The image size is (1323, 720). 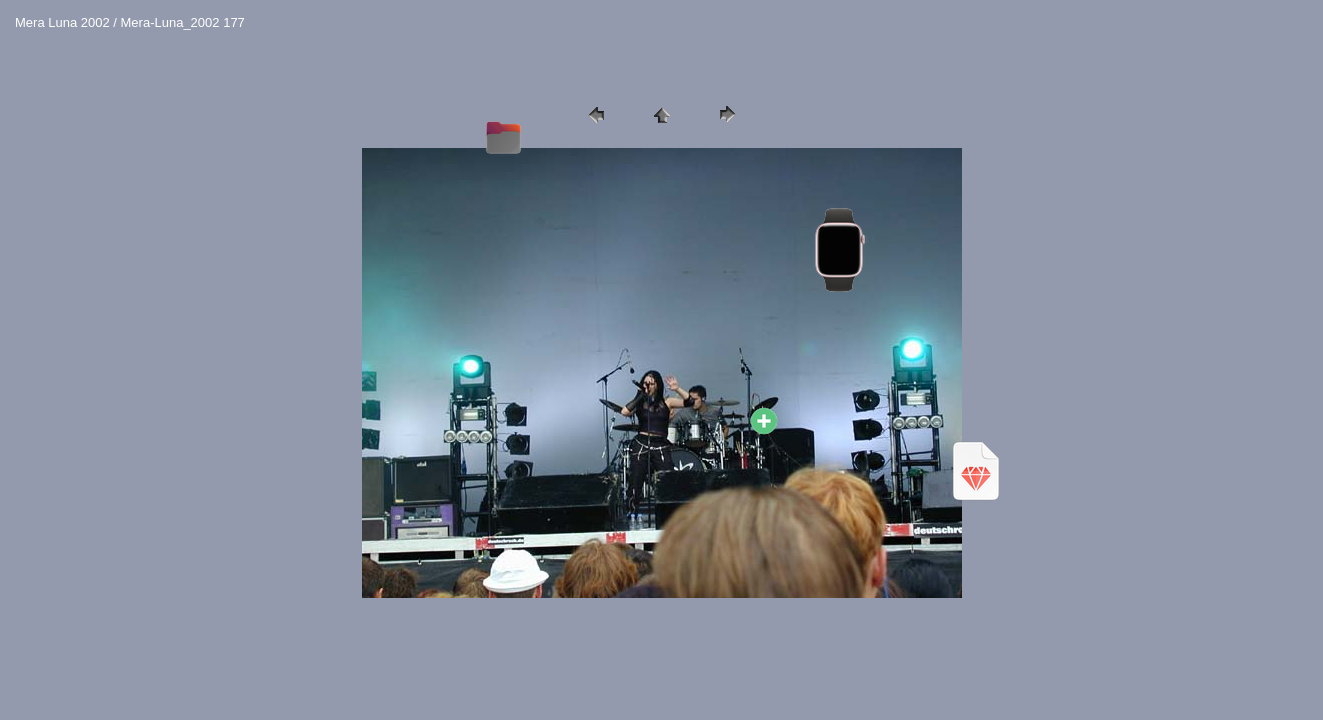 What do you see at coordinates (839, 250) in the screenshot?
I see `apple watch series 9 device icon` at bounding box center [839, 250].